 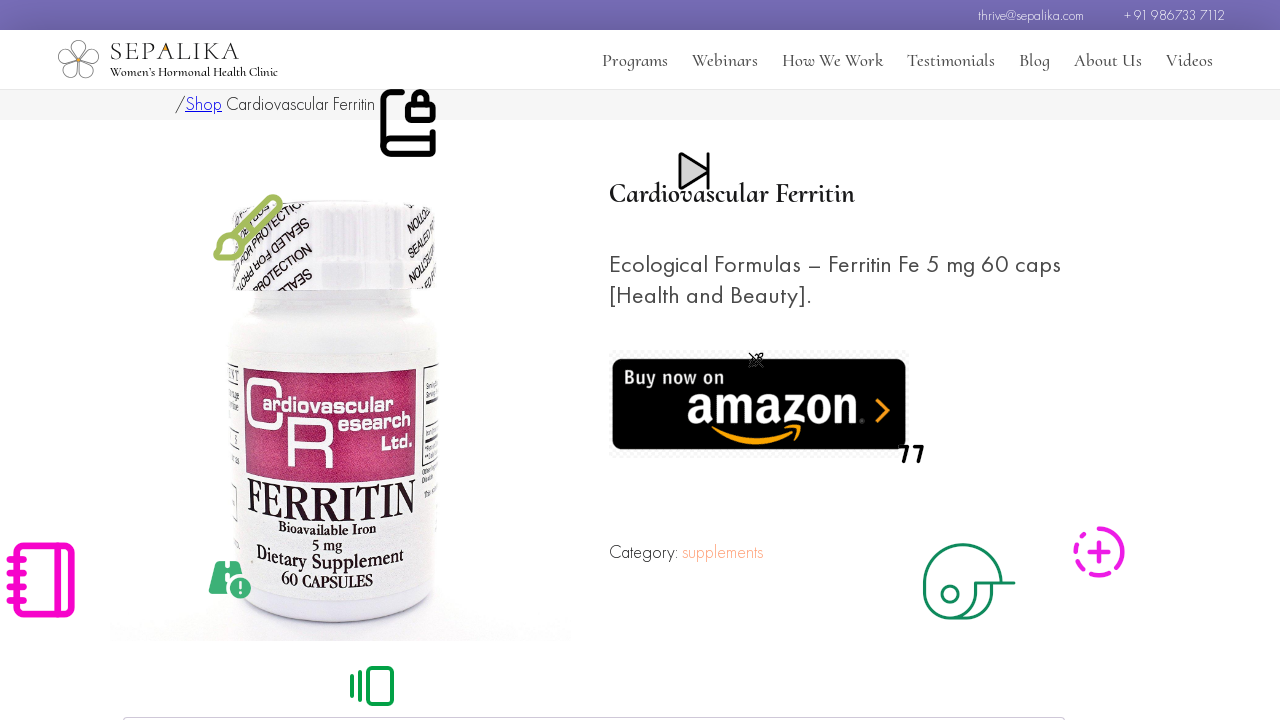 I want to click on view baseball or sports content, so click(x=966, y=583).